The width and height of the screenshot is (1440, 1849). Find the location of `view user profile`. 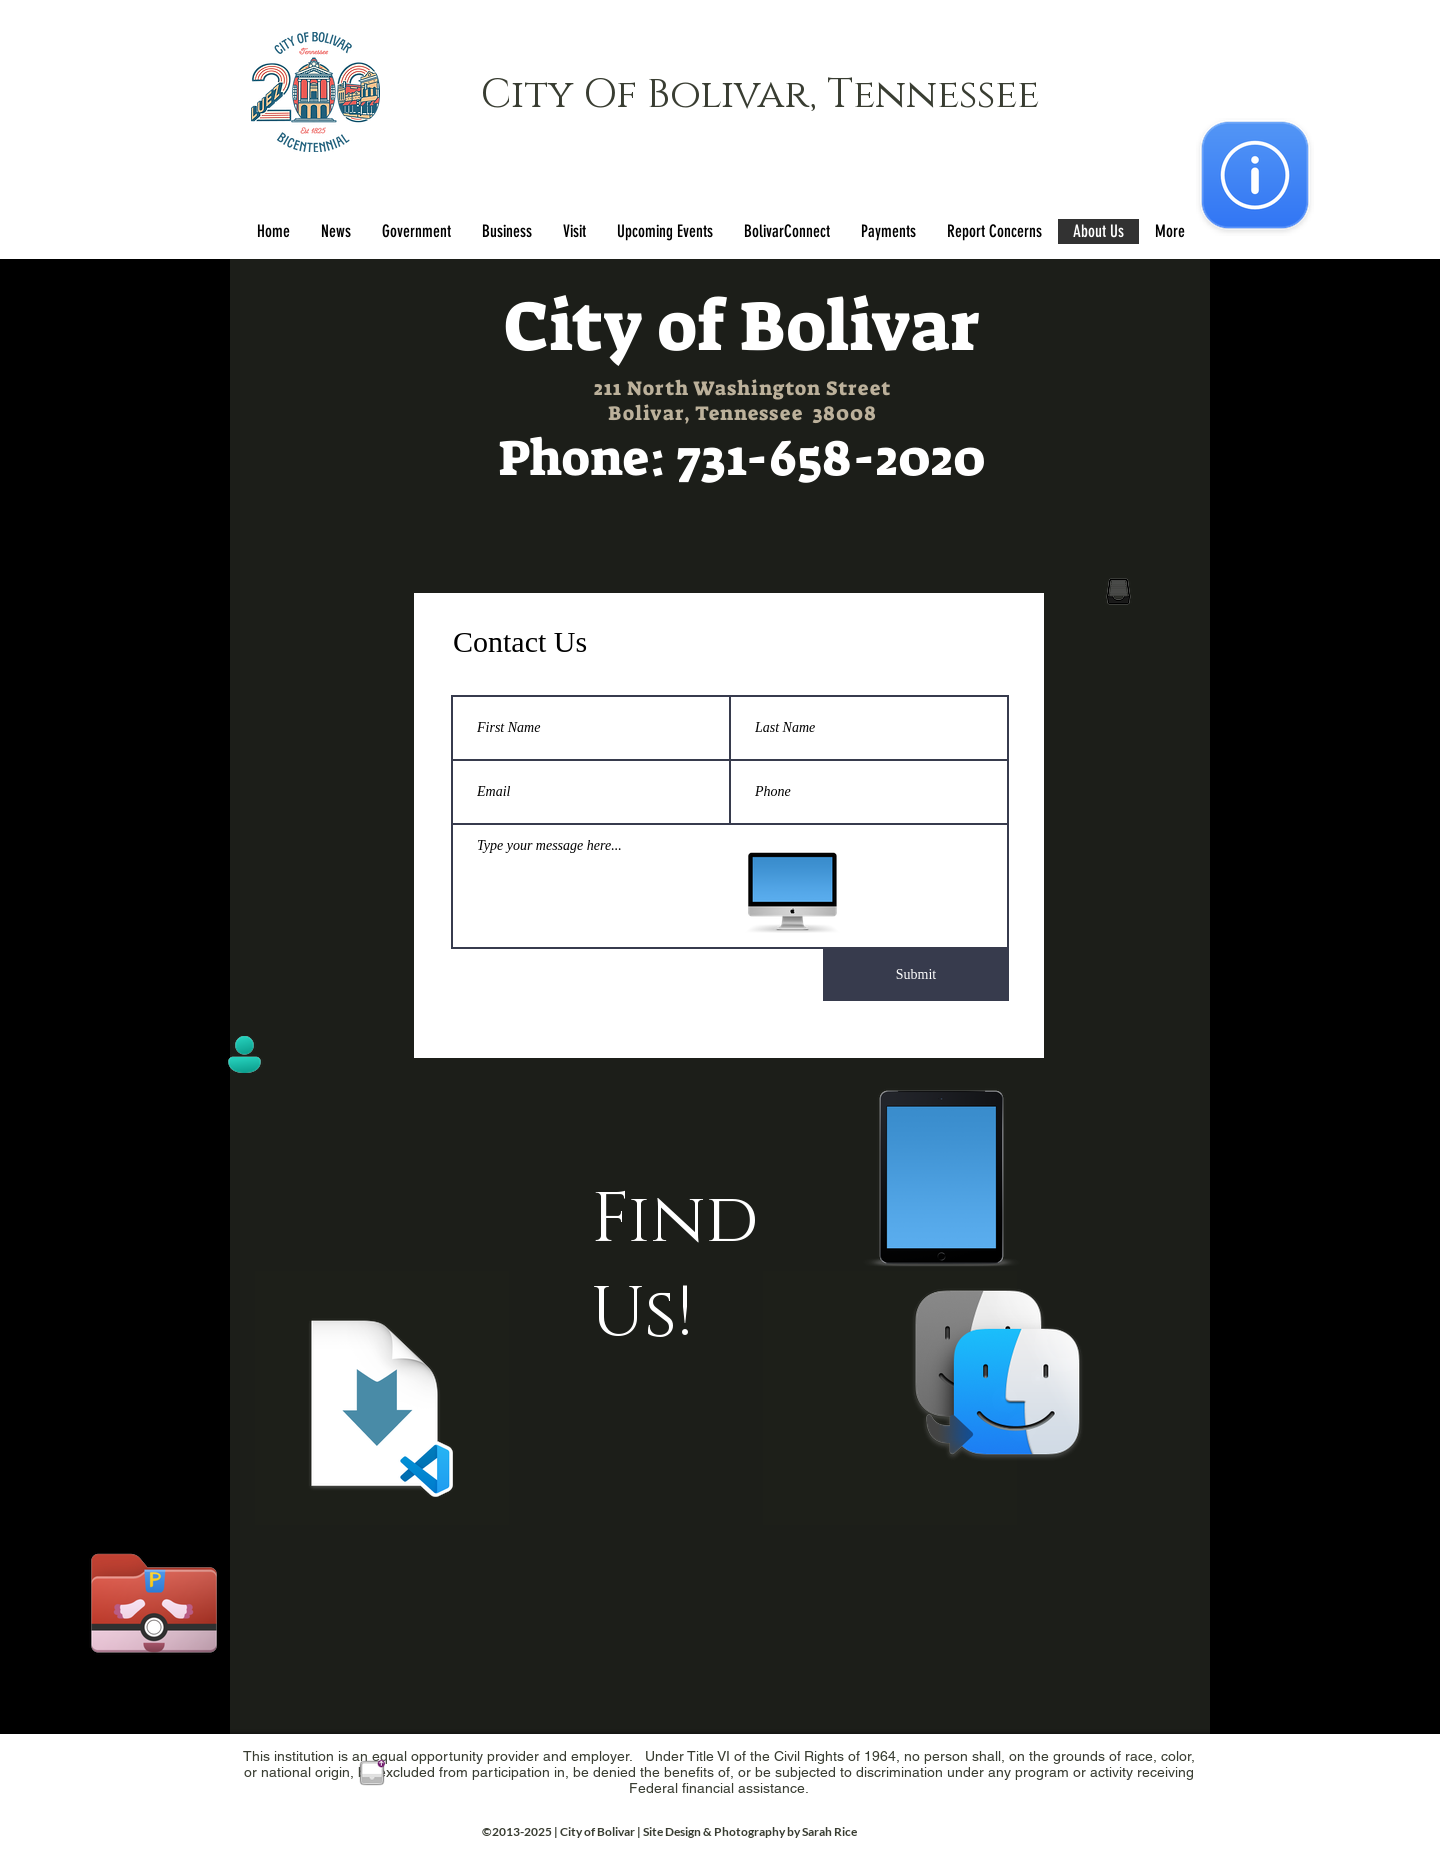

view user profile is located at coordinates (244, 1054).